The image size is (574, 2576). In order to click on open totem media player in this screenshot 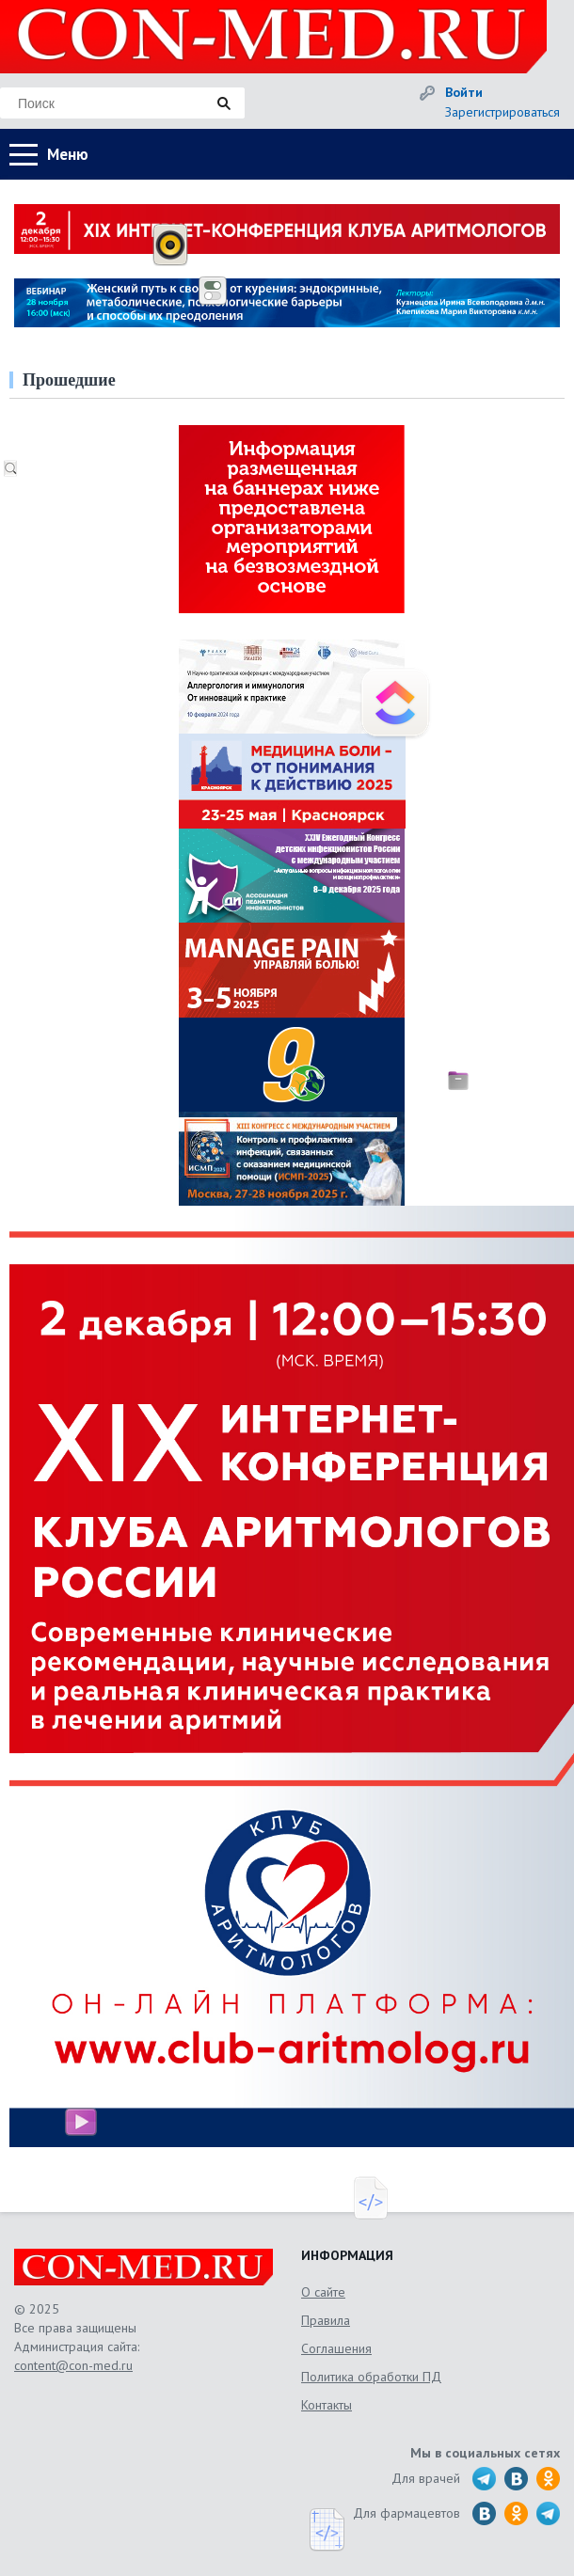, I will do `click(81, 2122)`.